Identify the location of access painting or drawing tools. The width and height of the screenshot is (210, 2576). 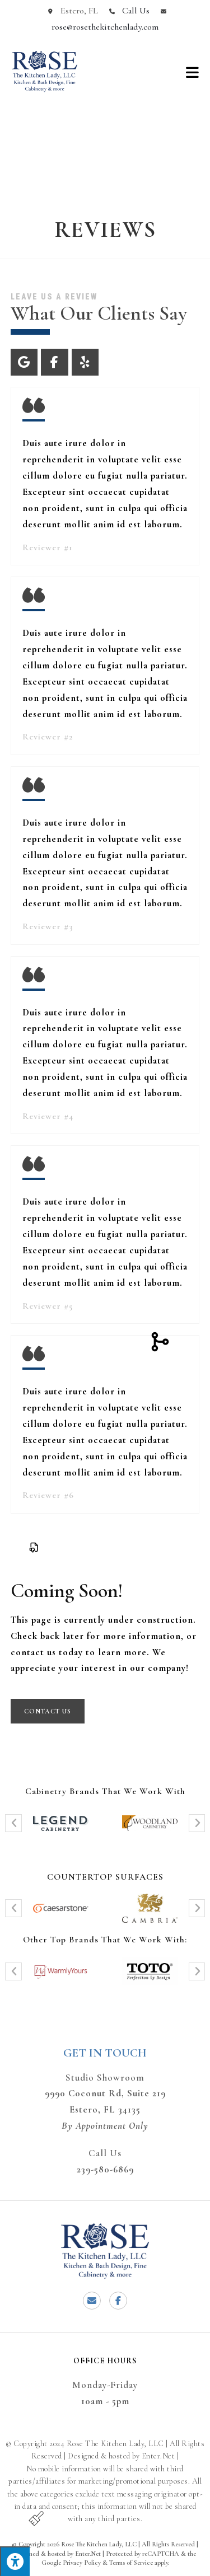
(36, 2518).